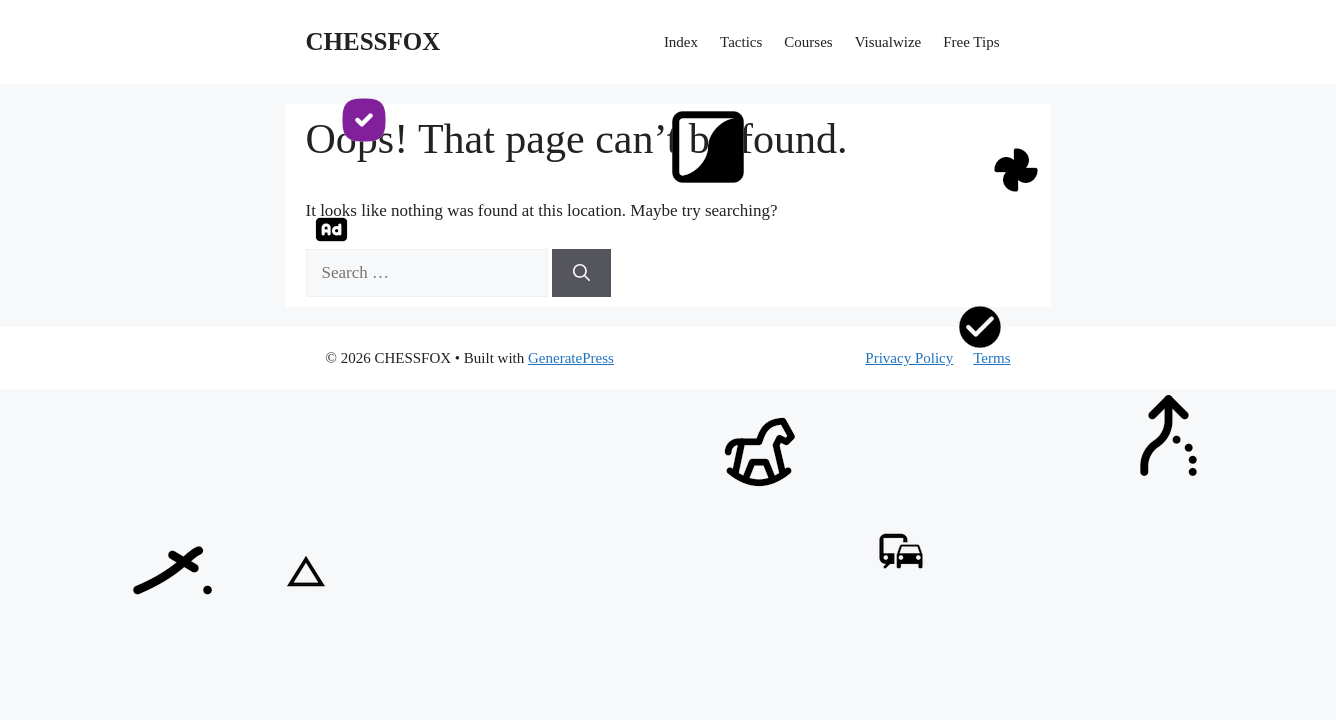 This screenshot has width=1336, height=720. Describe the element at coordinates (759, 452) in the screenshot. I see `access kids or children's section` at that location.